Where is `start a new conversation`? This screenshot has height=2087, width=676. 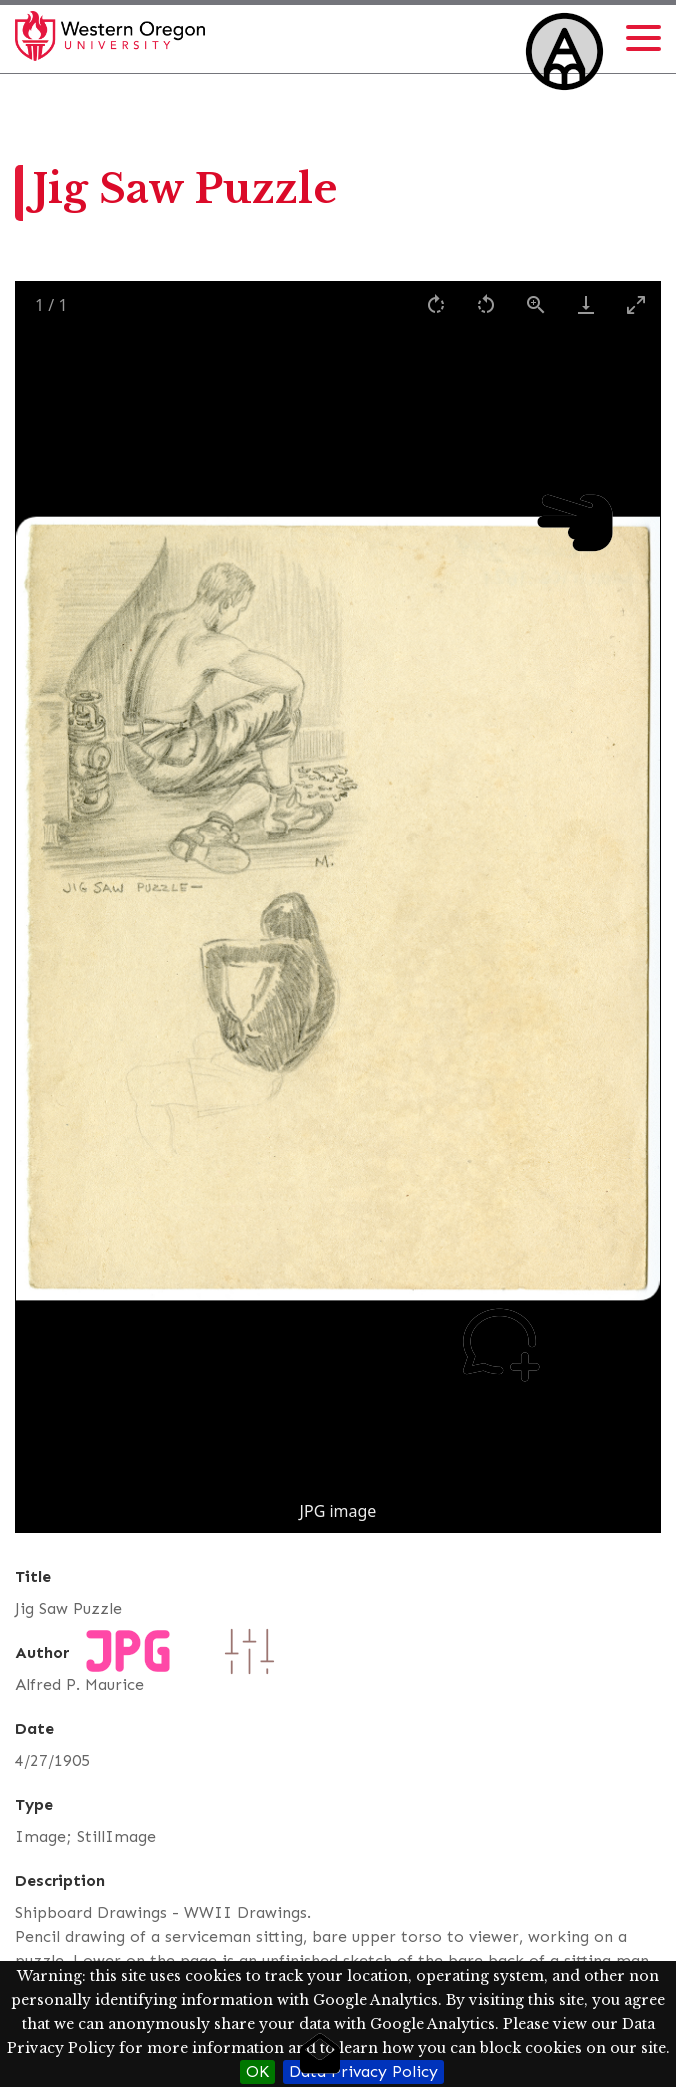
start a new conversation is located at coordinates (499, 1341).